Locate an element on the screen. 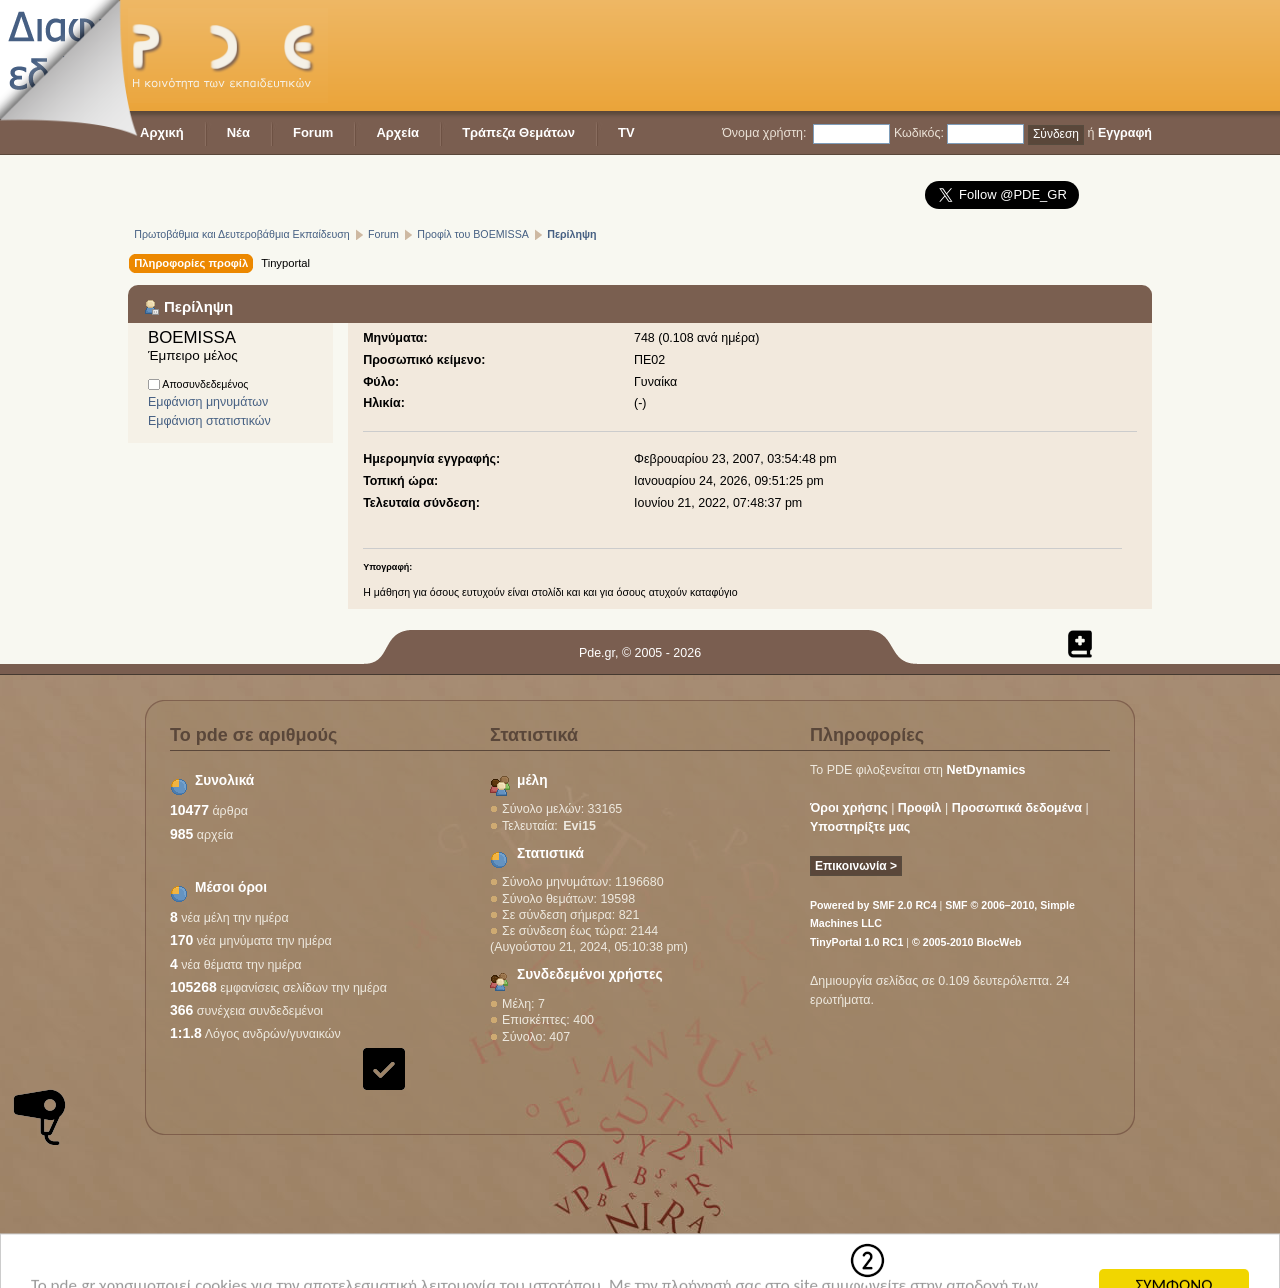 This screenshot has width=1280, height=1288. mark a task as complete is located at coordinates (384, 1069).